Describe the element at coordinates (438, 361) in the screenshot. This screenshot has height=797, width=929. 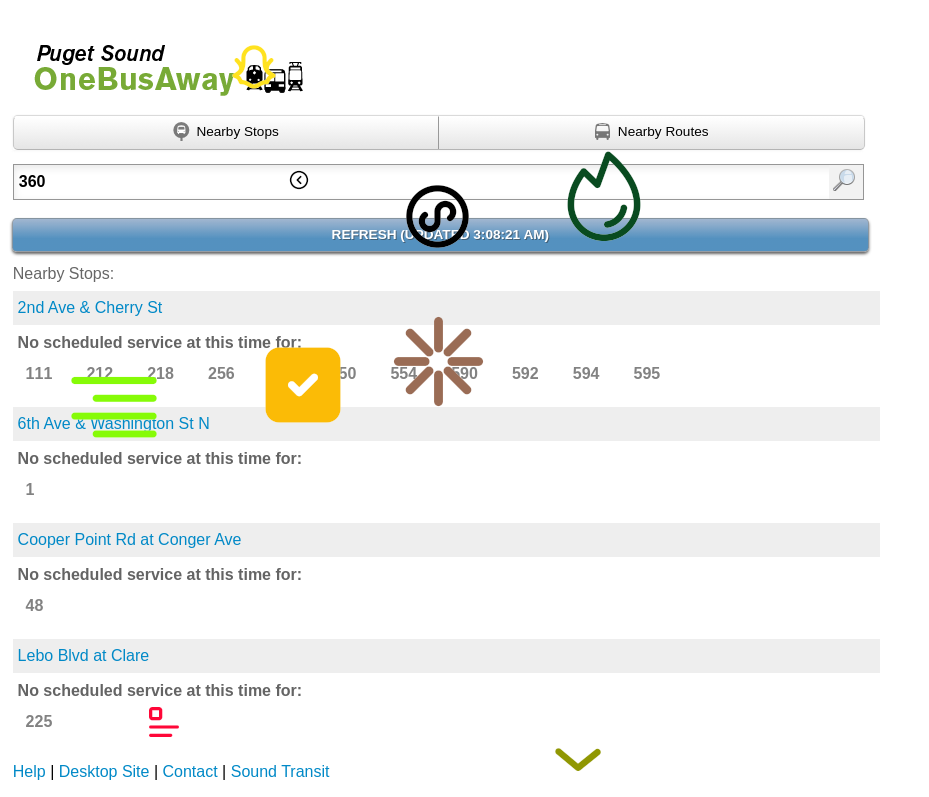
I see `connect to Zapier automation platform` at that location.